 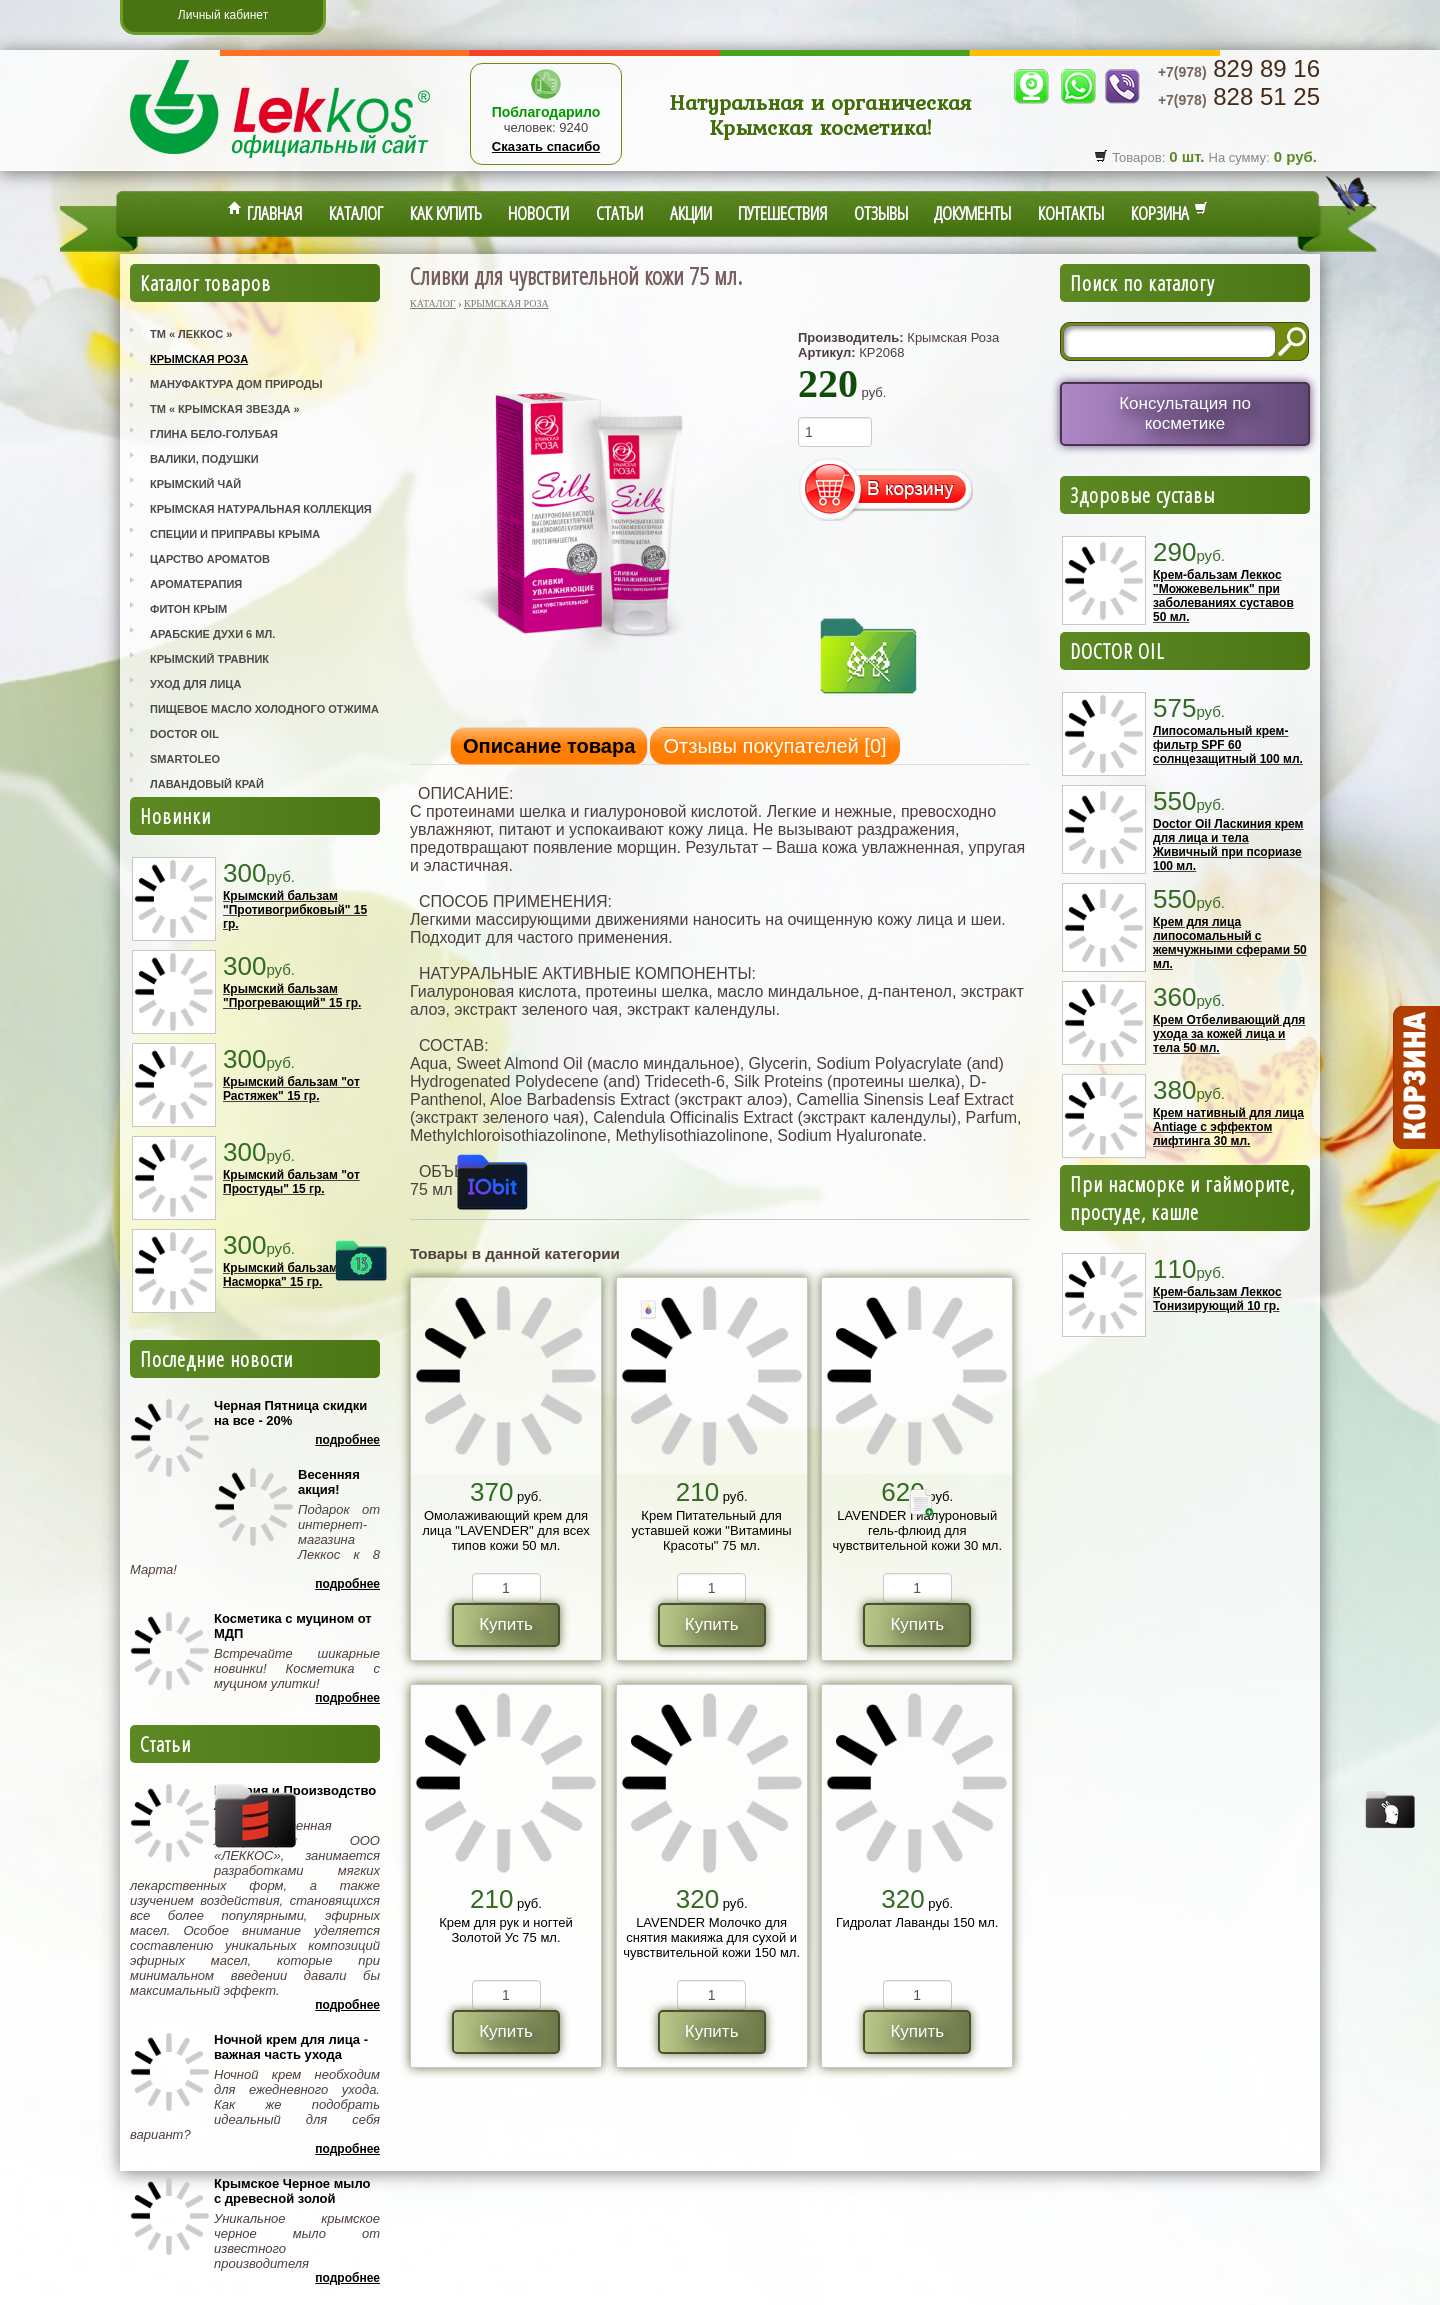 I want to click on create a new document, so click(x=921, y=1502).